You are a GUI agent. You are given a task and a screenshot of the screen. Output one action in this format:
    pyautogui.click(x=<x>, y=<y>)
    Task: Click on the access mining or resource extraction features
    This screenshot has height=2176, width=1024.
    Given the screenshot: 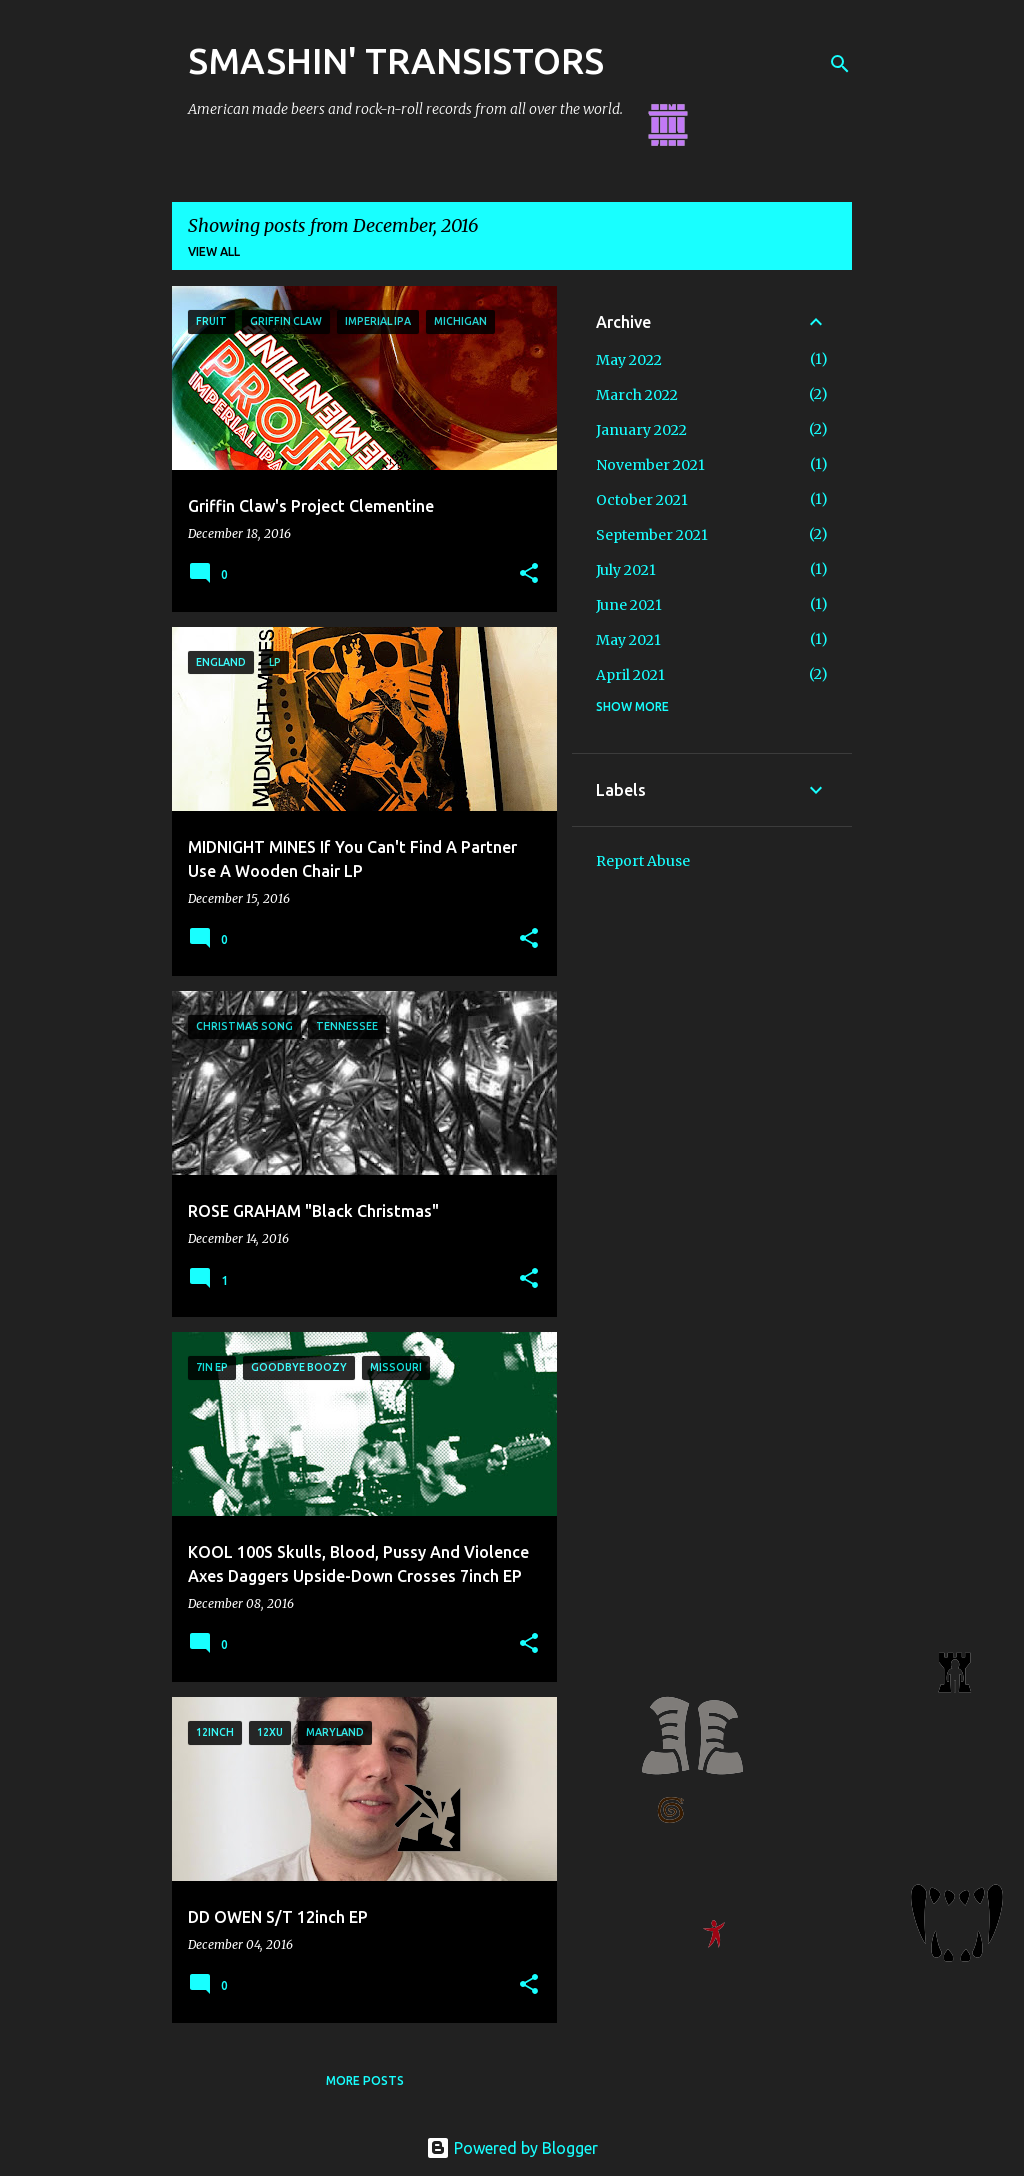 What is the action you would take?
    pyautogui.click(x=427, y=1818)
    